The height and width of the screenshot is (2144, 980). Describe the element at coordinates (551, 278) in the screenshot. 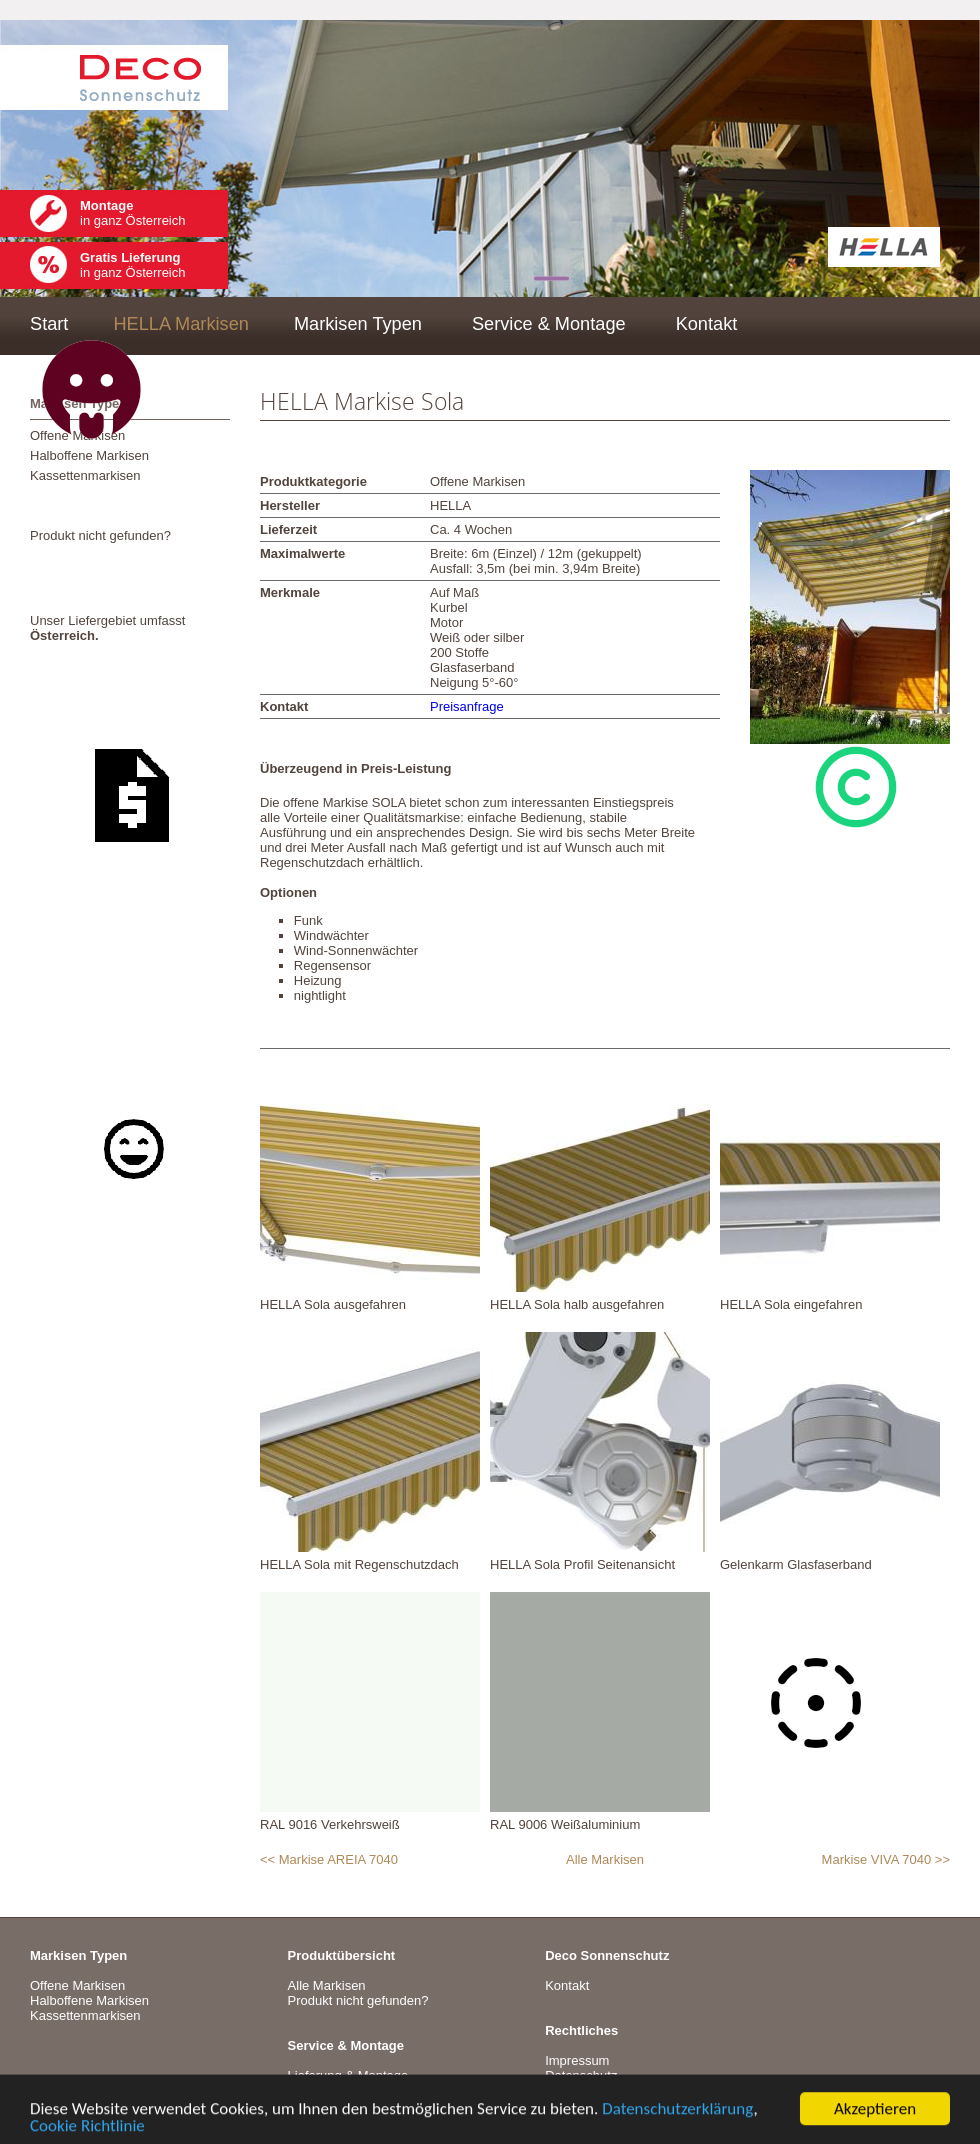

I see `decrease quantity or value` at that location.